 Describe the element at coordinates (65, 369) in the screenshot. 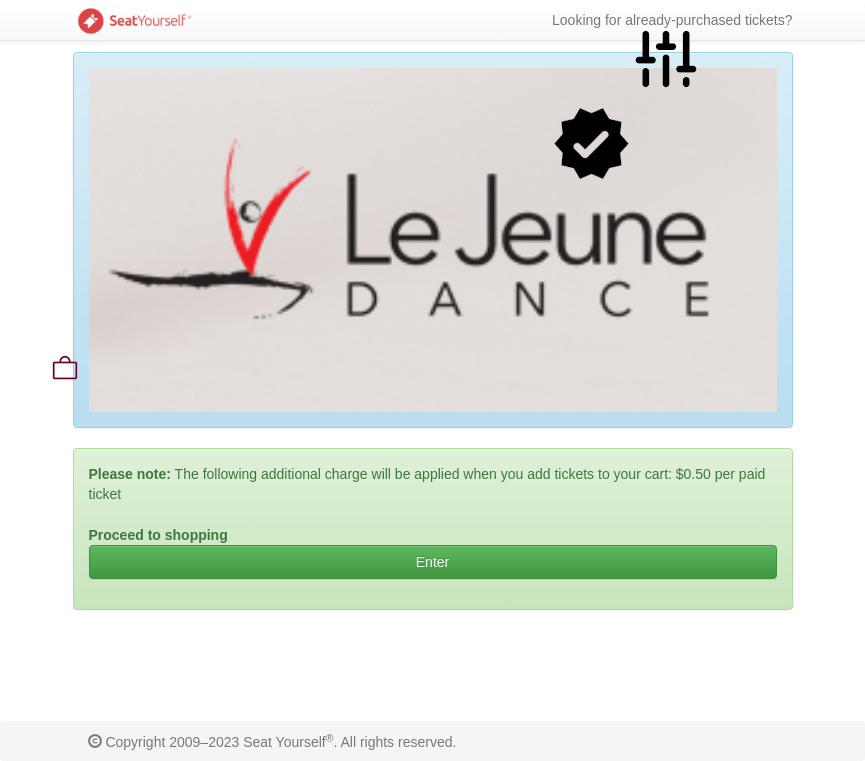

I see `view your shopping bag` at that location.